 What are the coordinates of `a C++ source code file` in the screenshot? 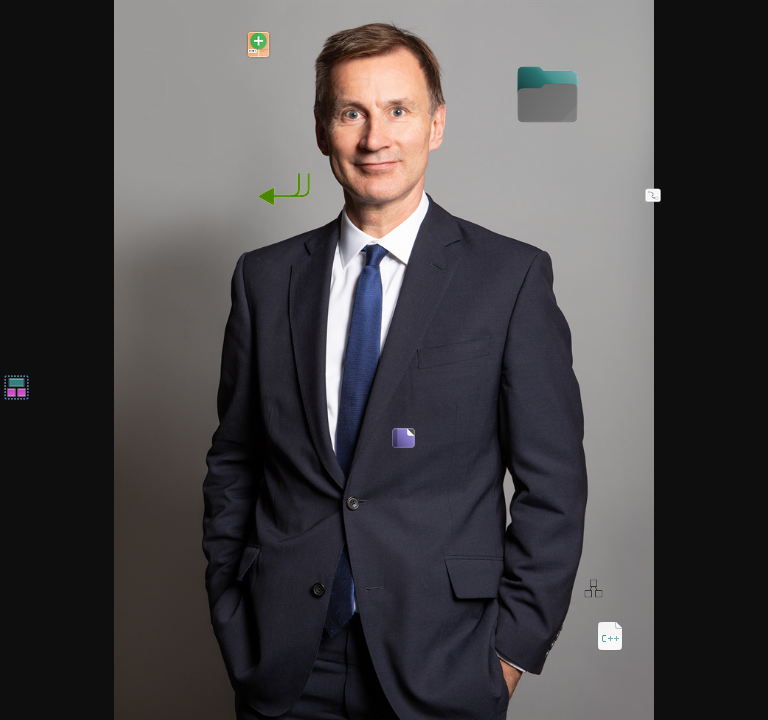 It's located at (610, 636).